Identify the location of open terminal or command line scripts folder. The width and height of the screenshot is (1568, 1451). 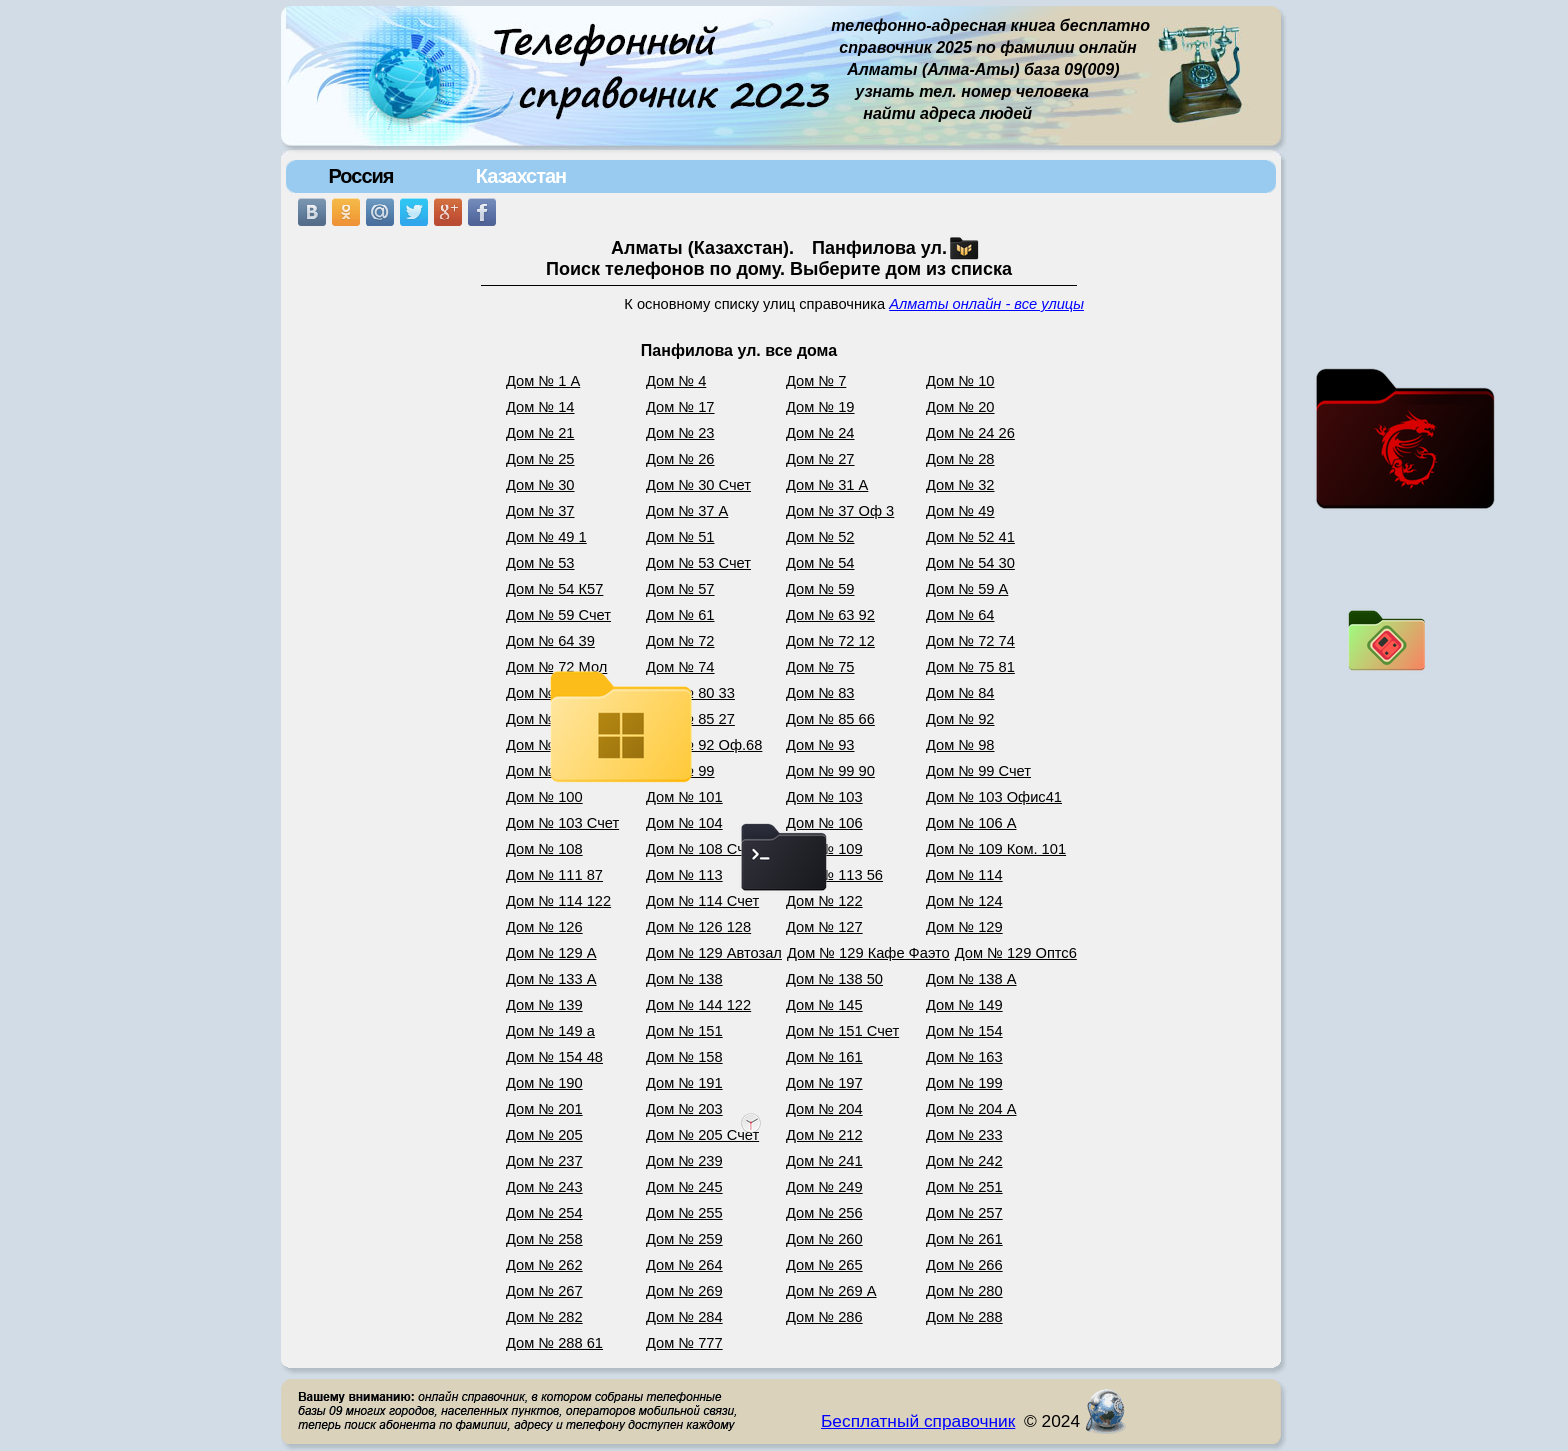
(783, 859).